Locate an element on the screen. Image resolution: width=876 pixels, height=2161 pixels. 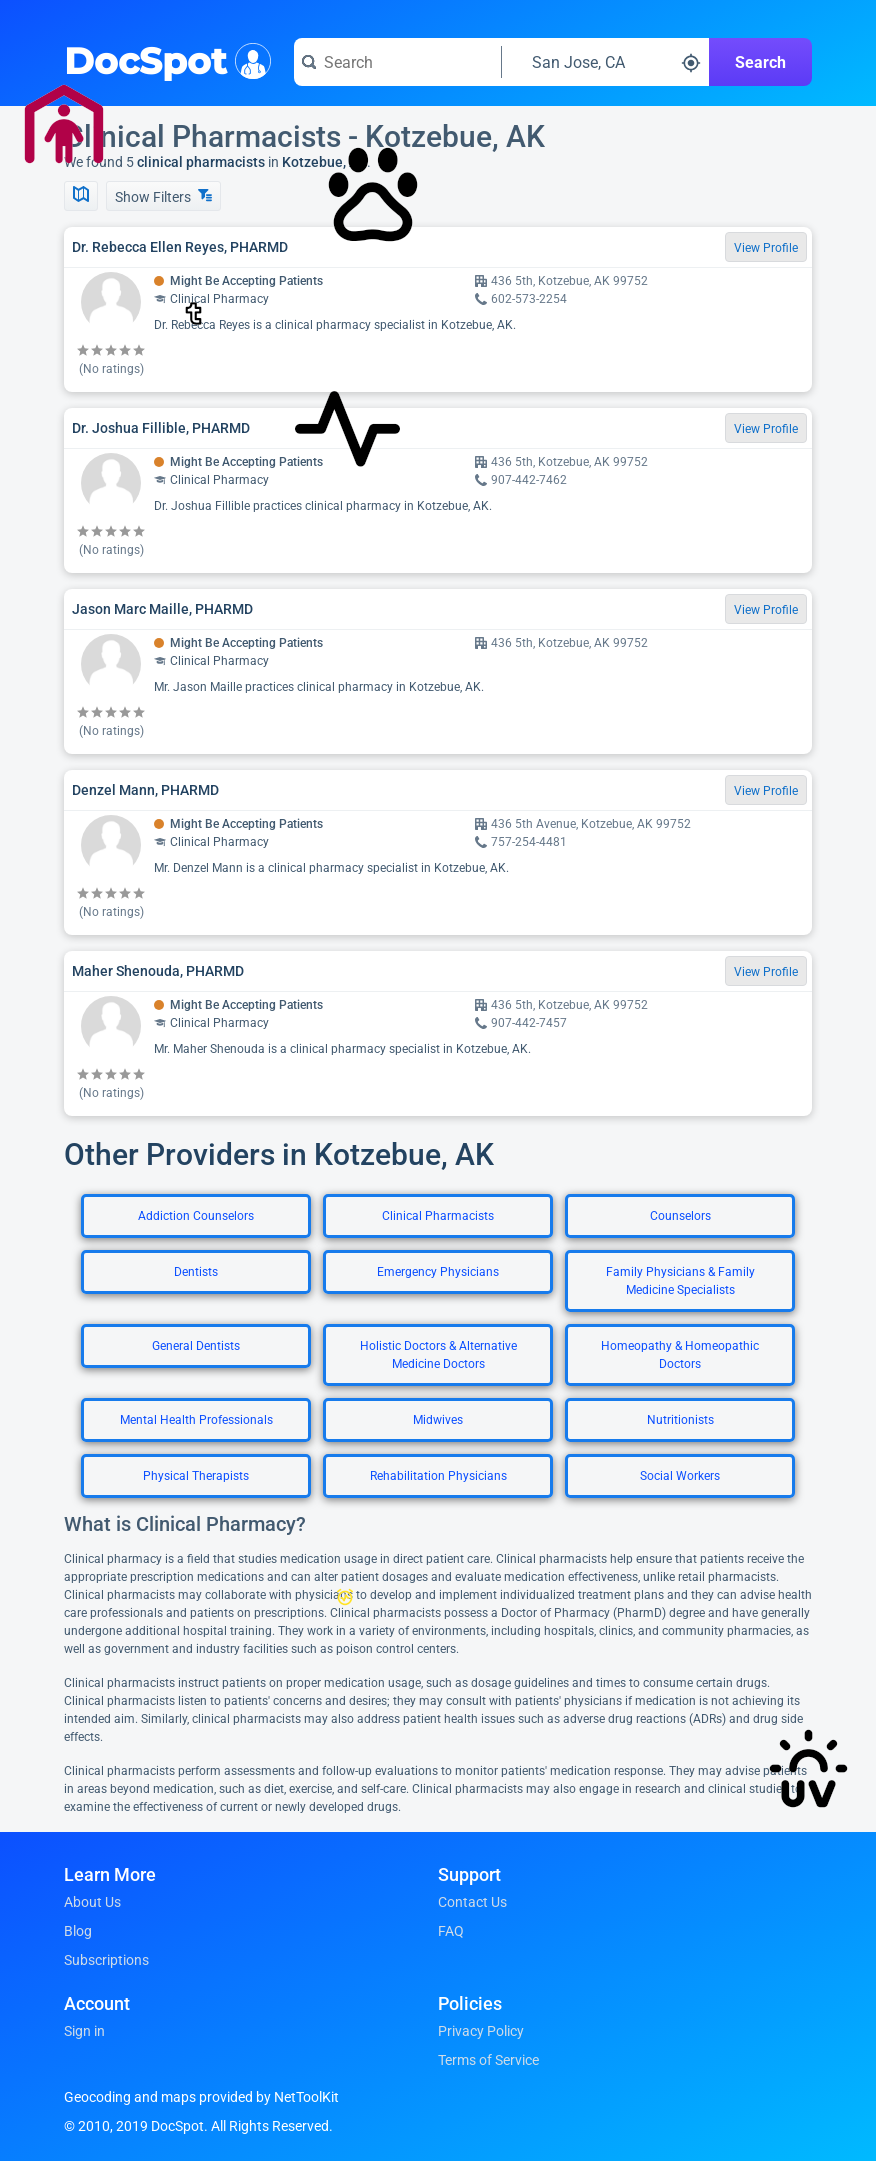
view average alarm or alert statistics is located at coordinates (345, 1597).